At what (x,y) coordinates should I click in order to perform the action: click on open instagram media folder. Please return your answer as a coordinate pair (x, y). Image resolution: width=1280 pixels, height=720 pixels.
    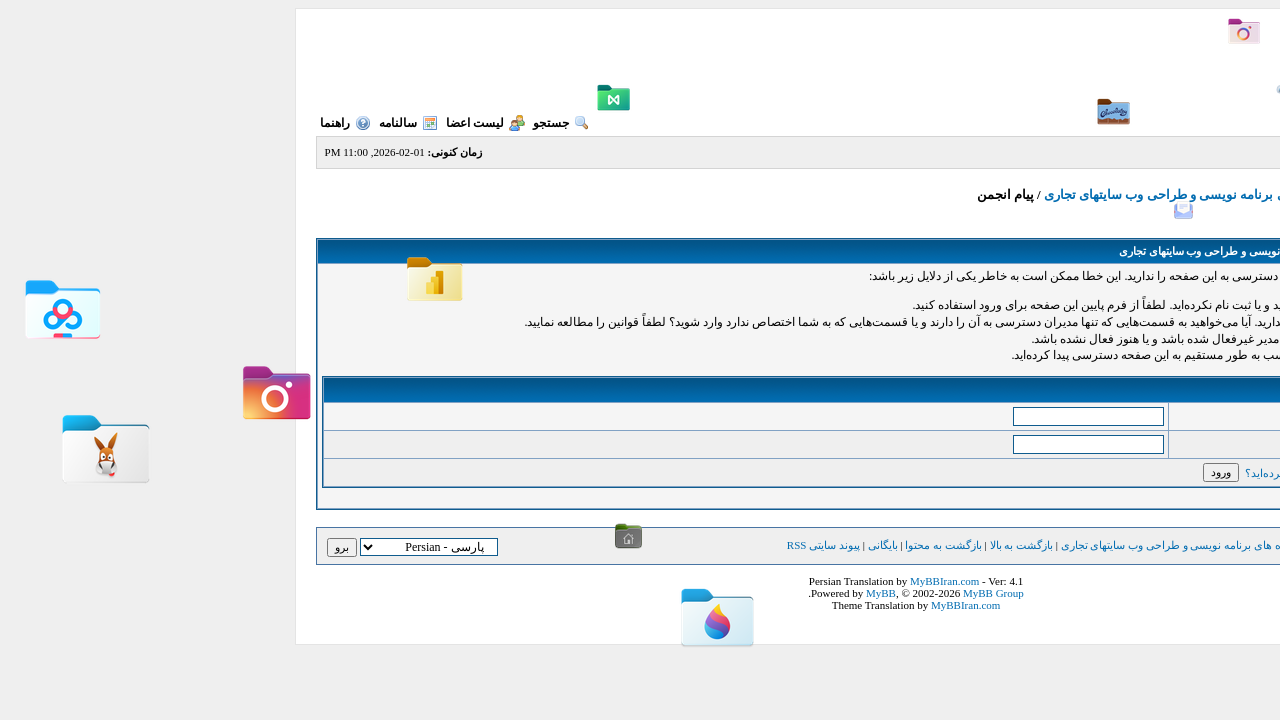
    Looking at the image, I should click on (276, 394).